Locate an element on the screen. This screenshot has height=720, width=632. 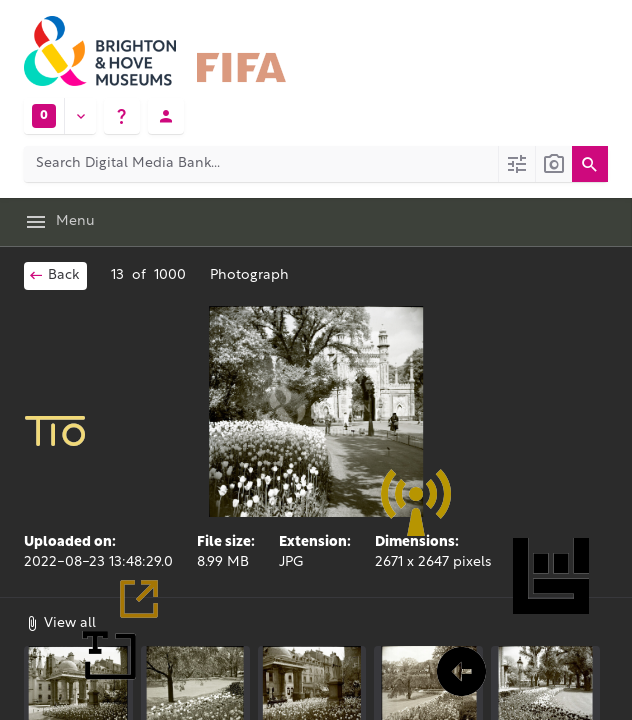
open link in a new window or tab is located at coordinates (139, 599).